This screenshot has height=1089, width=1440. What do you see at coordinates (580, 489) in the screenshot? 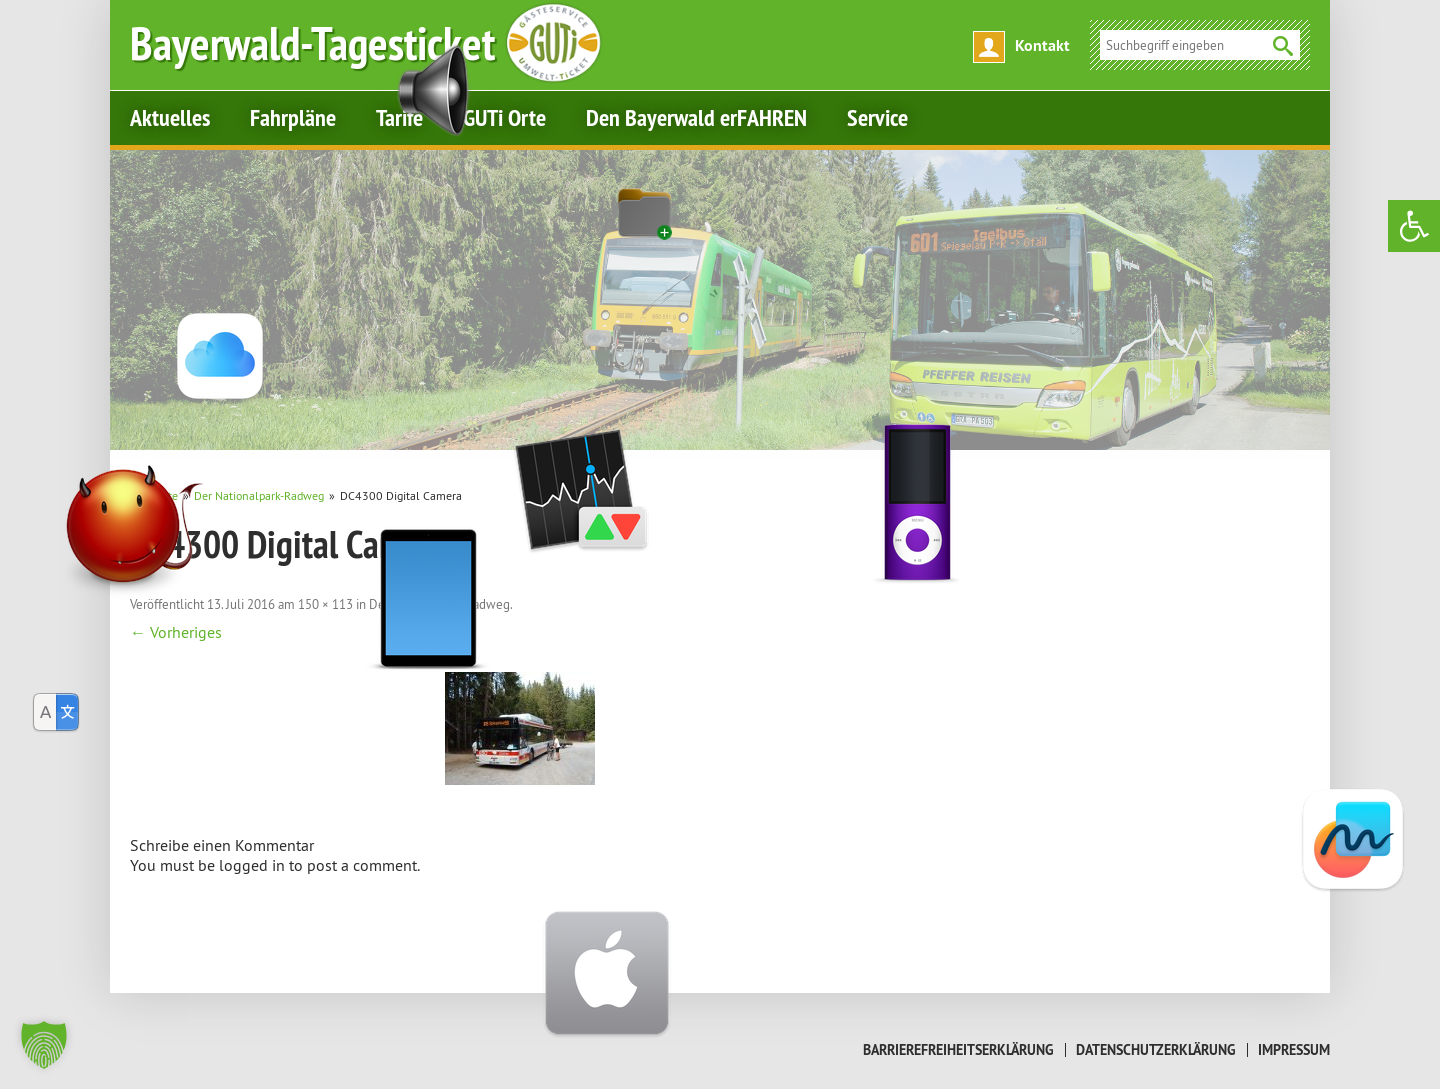
I see `access stocks preferences or settings` at bounding box center [580, 489].